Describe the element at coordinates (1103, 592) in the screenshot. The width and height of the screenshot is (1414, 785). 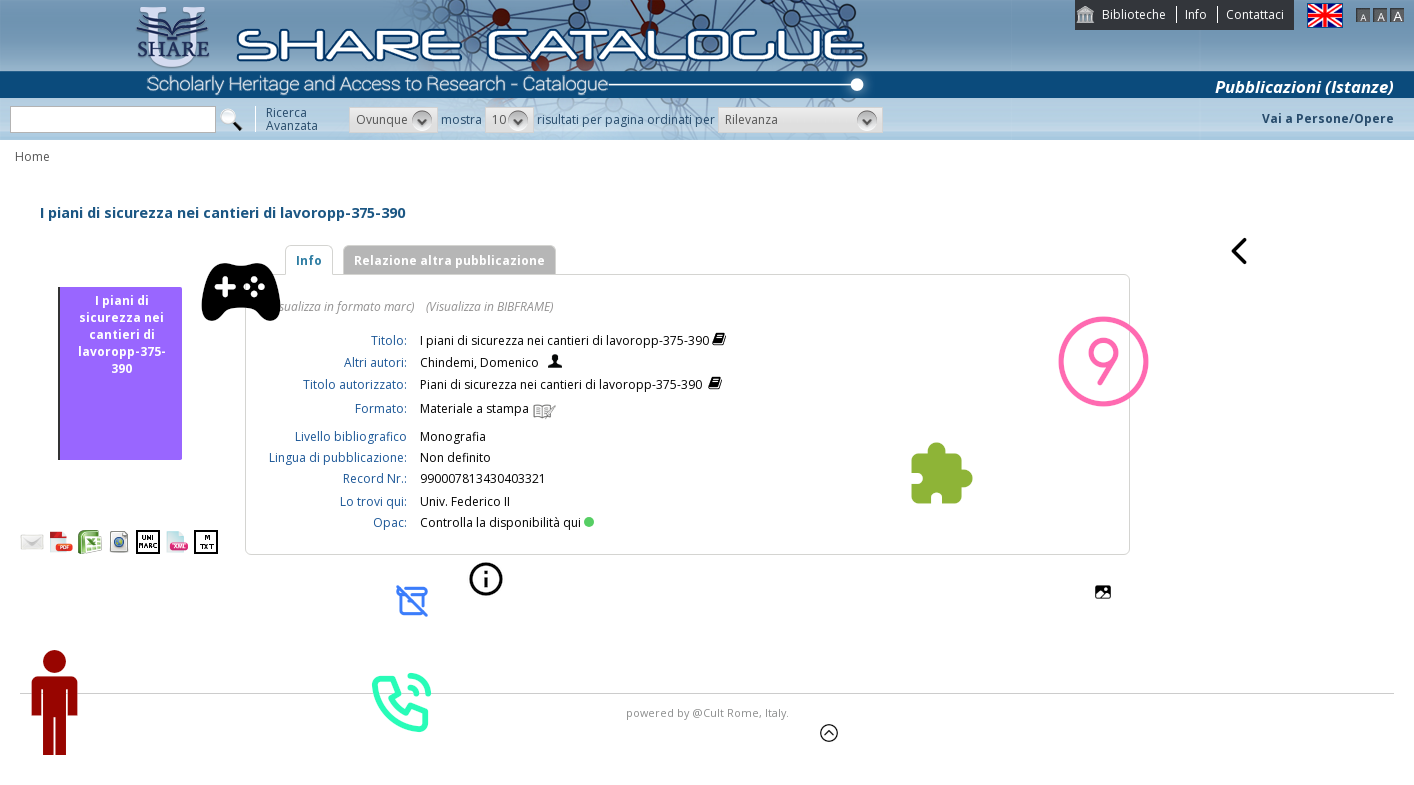
I see `view image or photo` at that location.